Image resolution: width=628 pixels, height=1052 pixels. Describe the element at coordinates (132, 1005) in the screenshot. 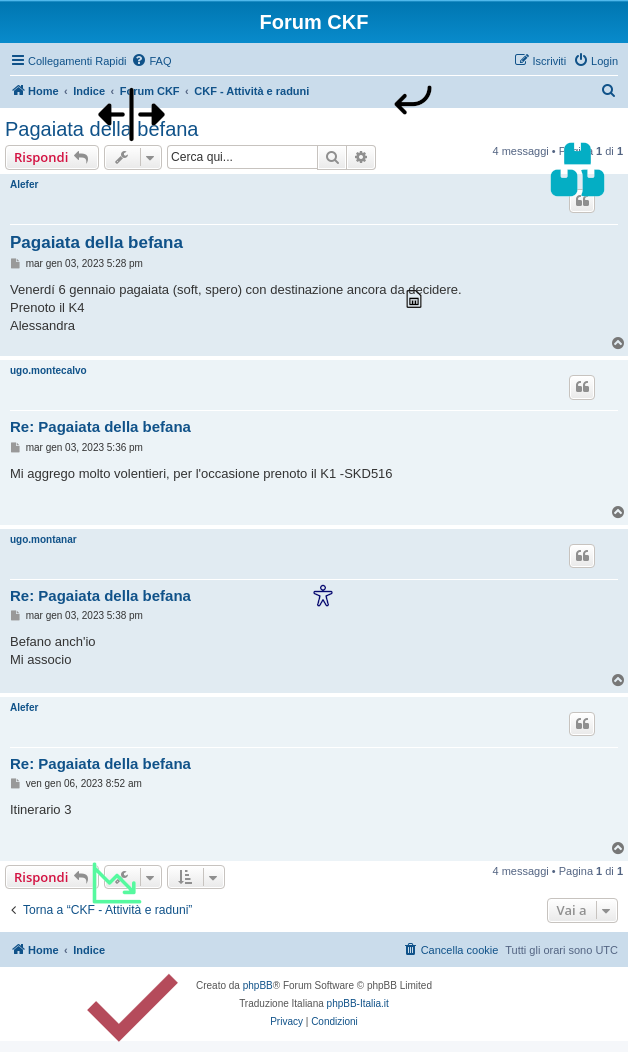

I see `confirm or submit an action` at that location.